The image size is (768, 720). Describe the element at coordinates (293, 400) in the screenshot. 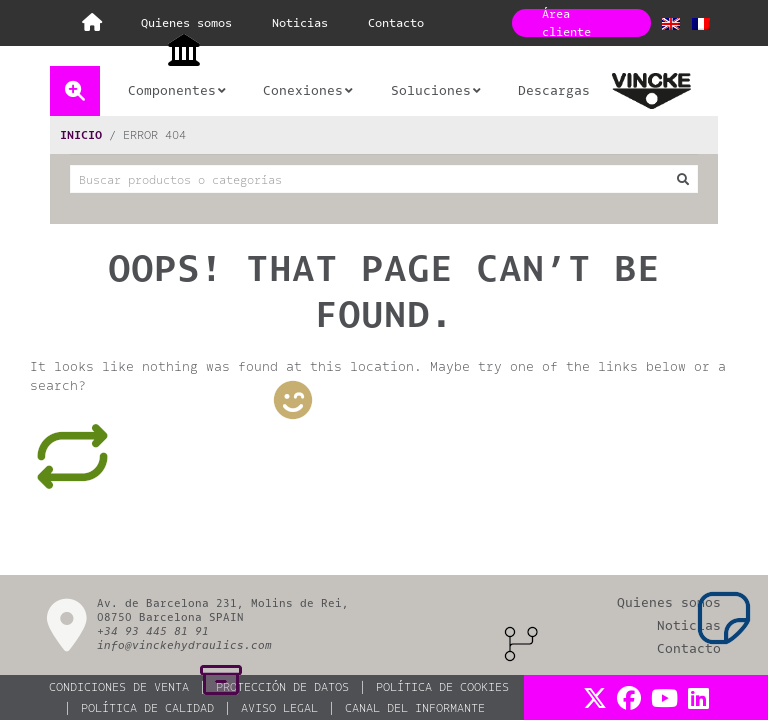

I see `insert a winking emoji or emoticon` at that location.